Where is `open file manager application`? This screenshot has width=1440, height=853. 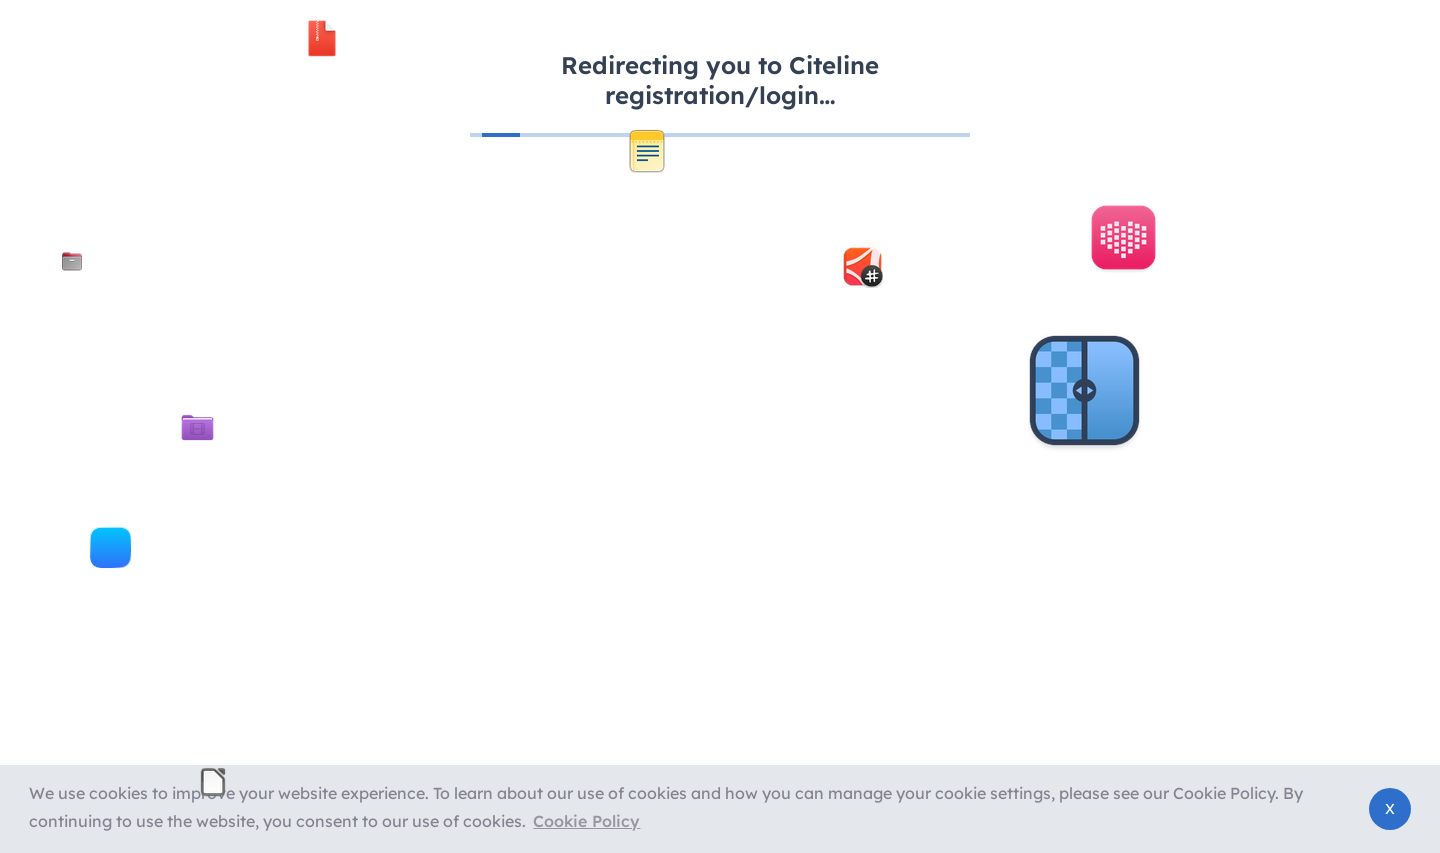 open file manager application is located at coordinates (72, 261).